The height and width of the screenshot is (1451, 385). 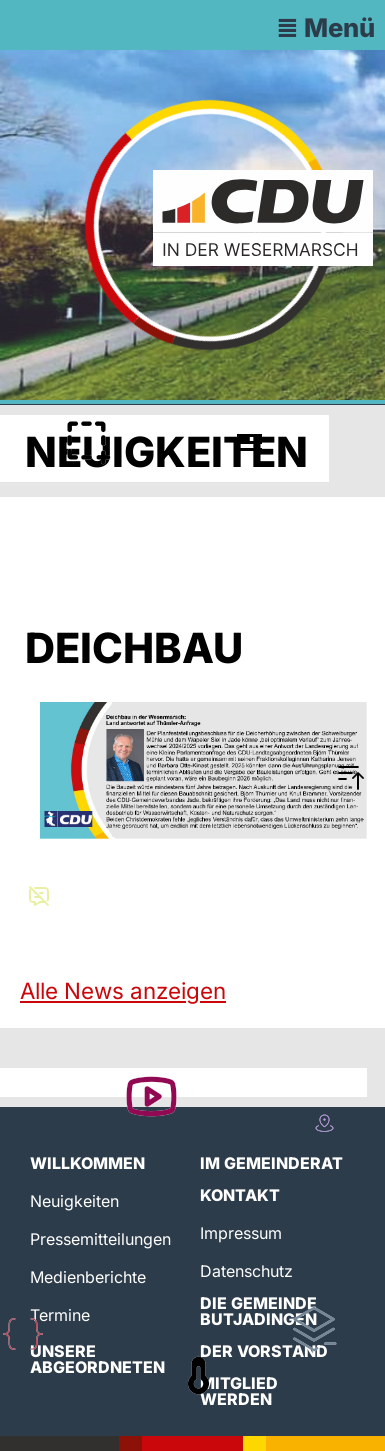 What do you see at coordinates (314, 1329) in the screenshot?
I see `remove a layer from the stack` at bounding box center [314, 1329].